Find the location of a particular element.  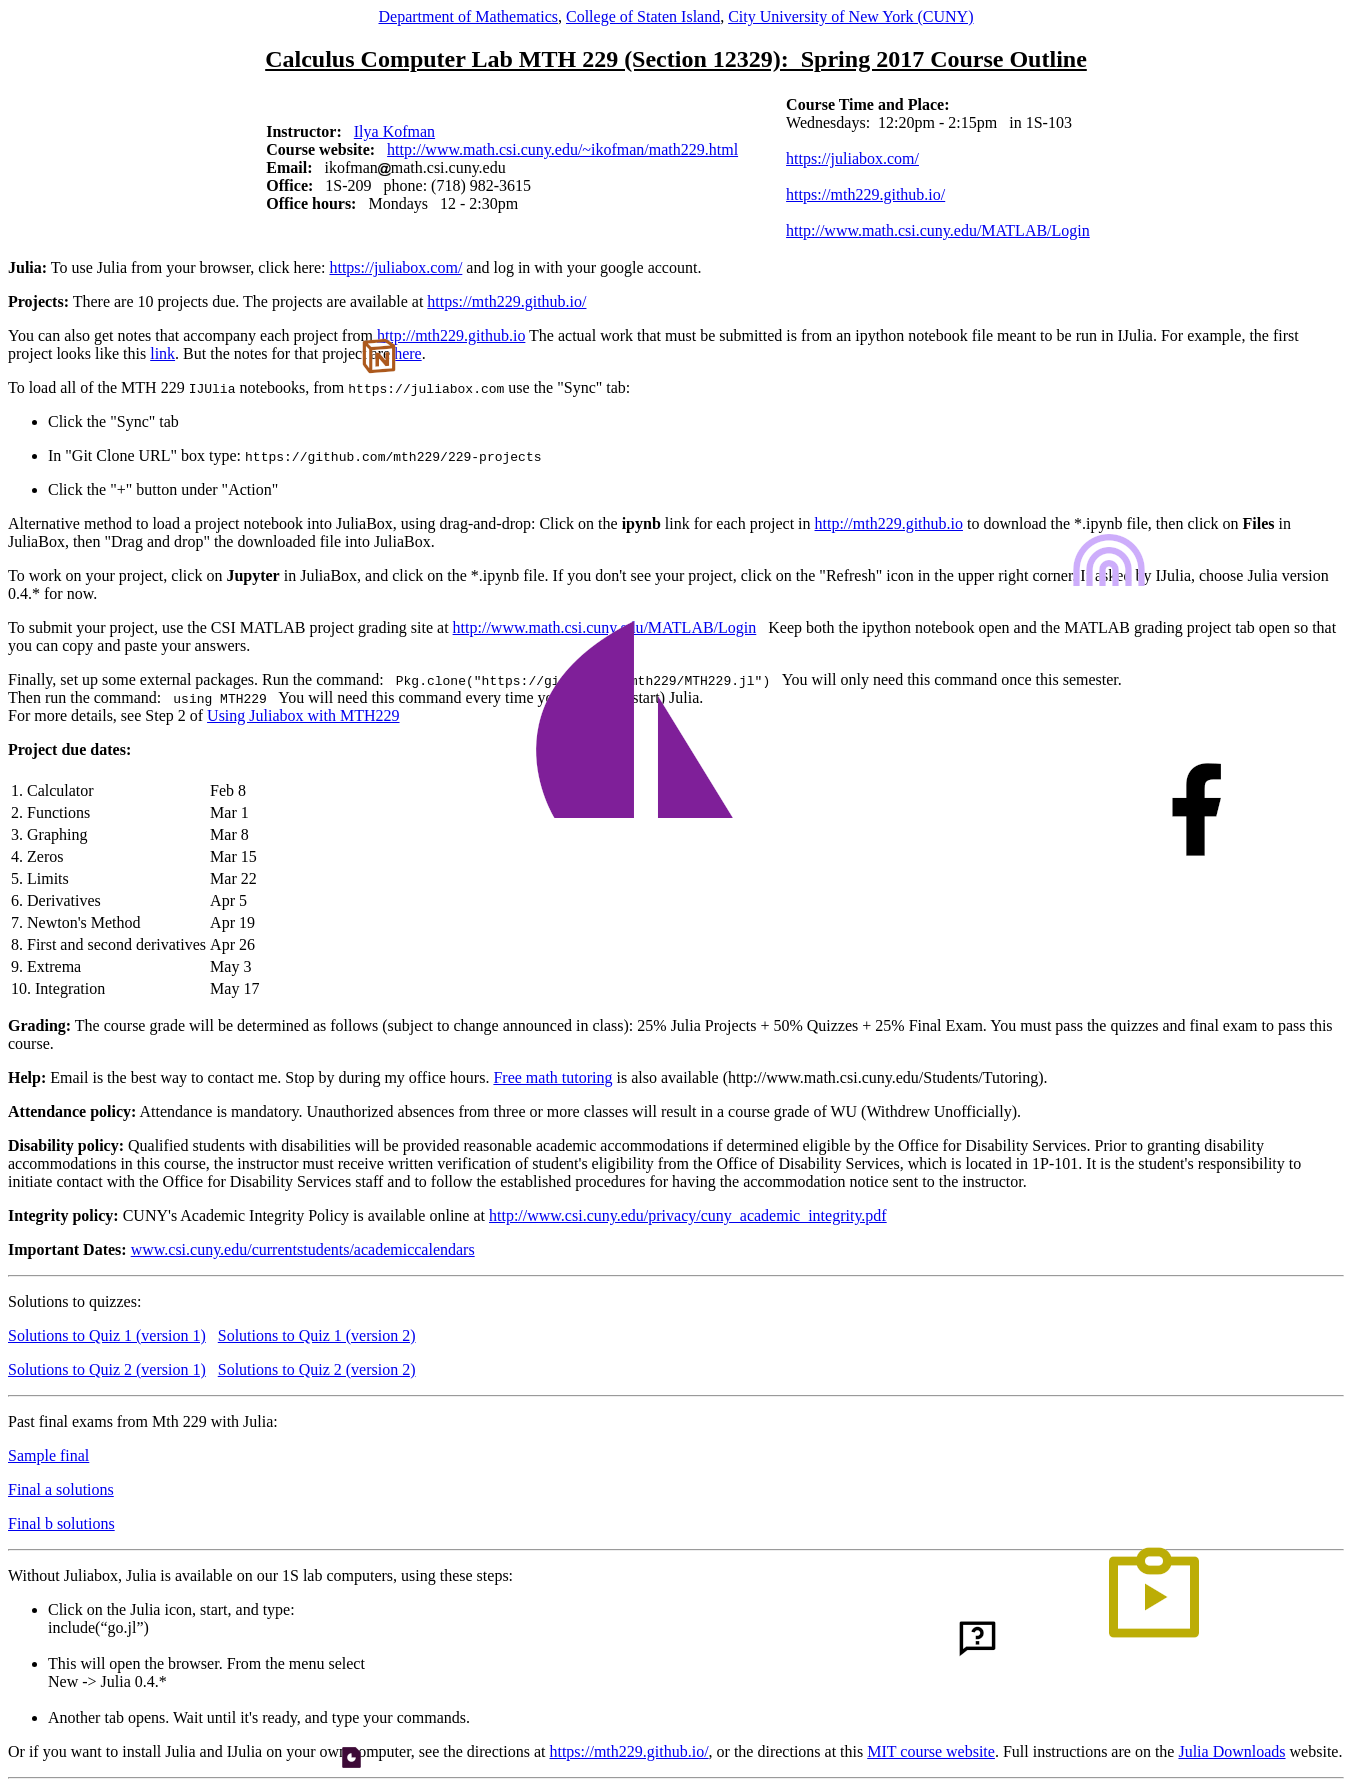

open a questionnaire or survey is located at coordinates (977, 1637).